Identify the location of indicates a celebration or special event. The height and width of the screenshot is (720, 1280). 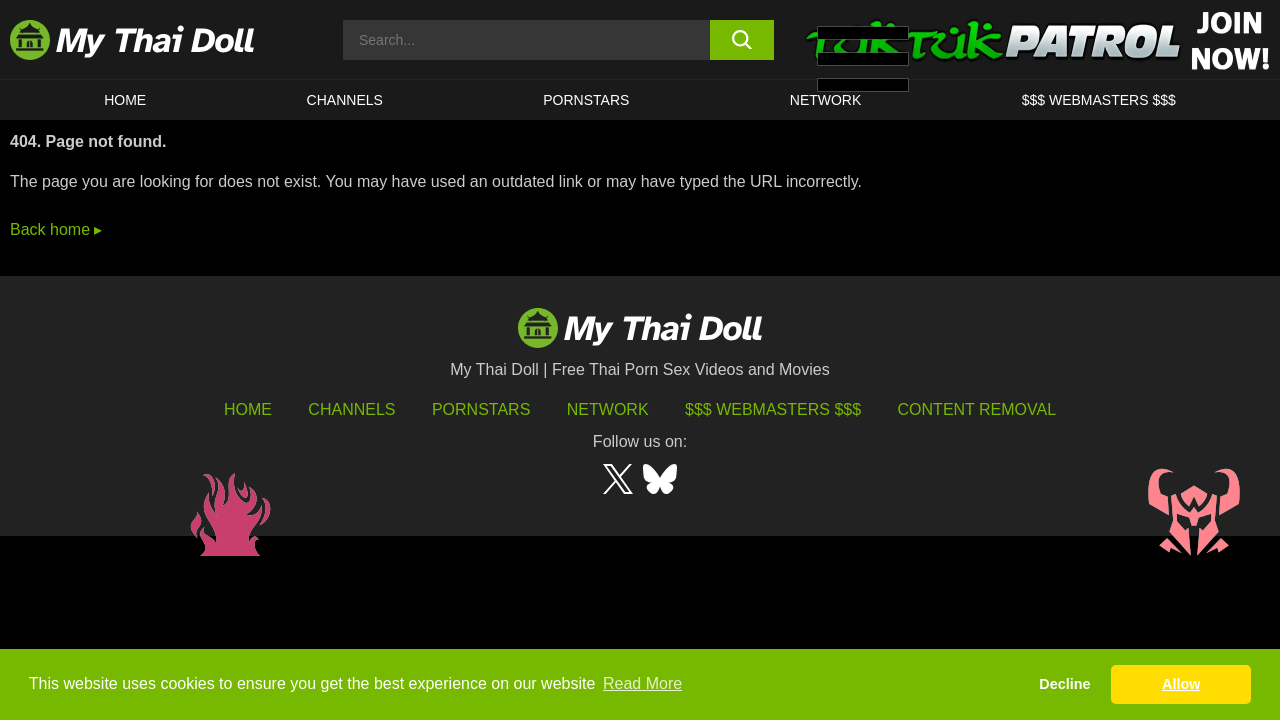
(229, 515).